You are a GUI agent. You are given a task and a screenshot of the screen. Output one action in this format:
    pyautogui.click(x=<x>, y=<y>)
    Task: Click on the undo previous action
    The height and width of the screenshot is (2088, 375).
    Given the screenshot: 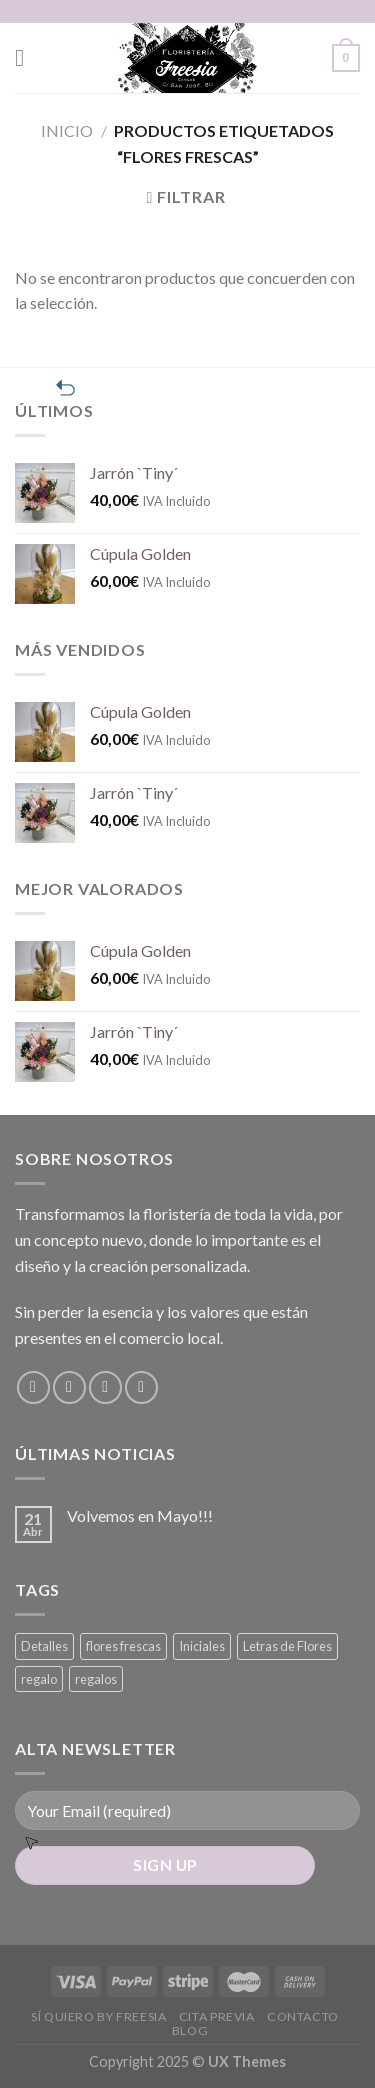 What is the action you would take?
    pyautogui.click(x=65, y=388)
    